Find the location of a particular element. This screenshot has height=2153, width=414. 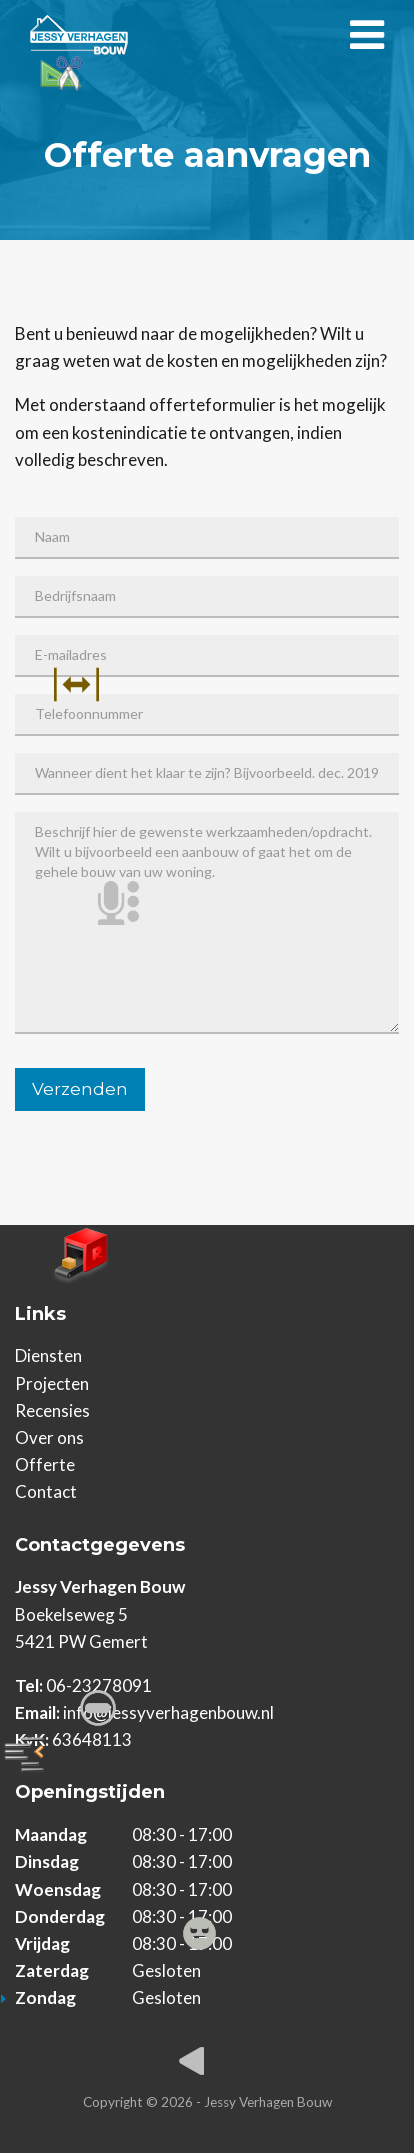

adjust spacing between elements is located at coordinates (76, 684).